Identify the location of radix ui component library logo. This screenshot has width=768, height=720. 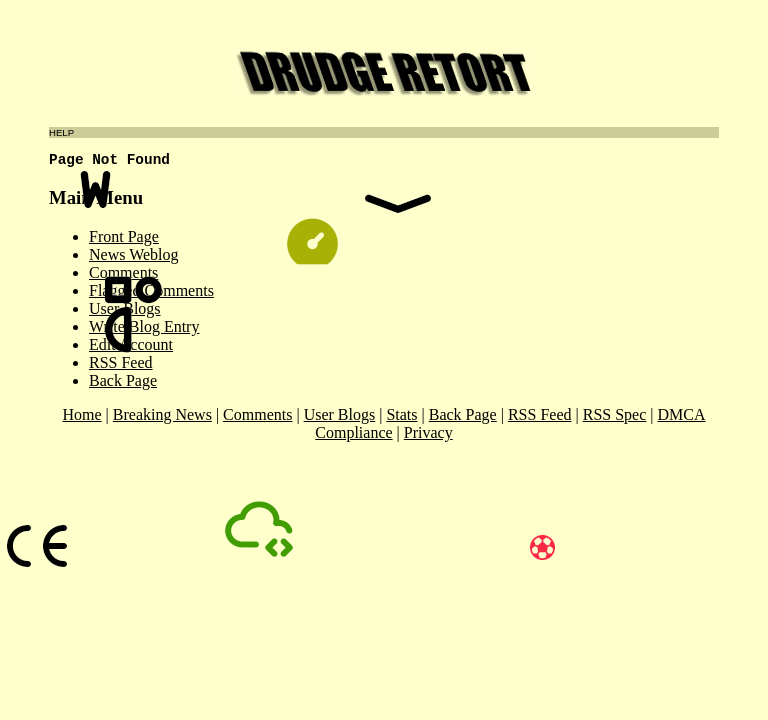
(131, 314).